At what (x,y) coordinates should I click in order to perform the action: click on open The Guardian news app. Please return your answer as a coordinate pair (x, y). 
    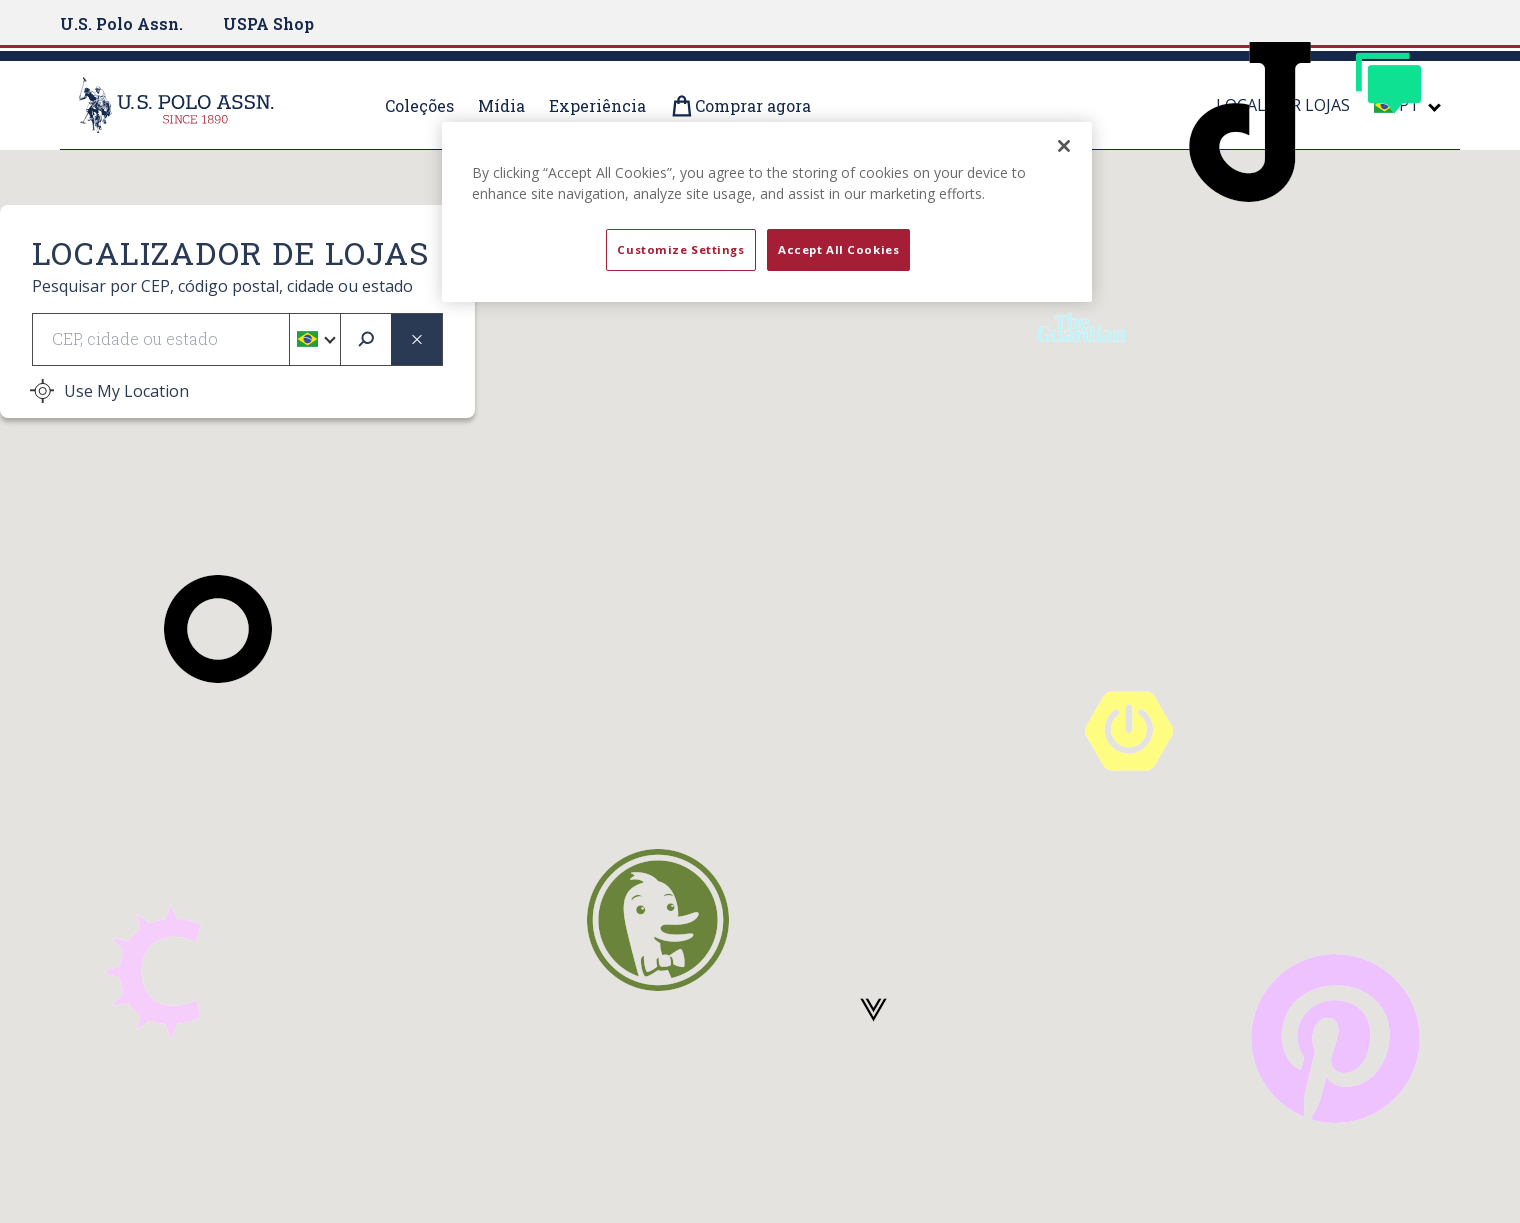
    Looking at the image, I should click on (1081, 327).